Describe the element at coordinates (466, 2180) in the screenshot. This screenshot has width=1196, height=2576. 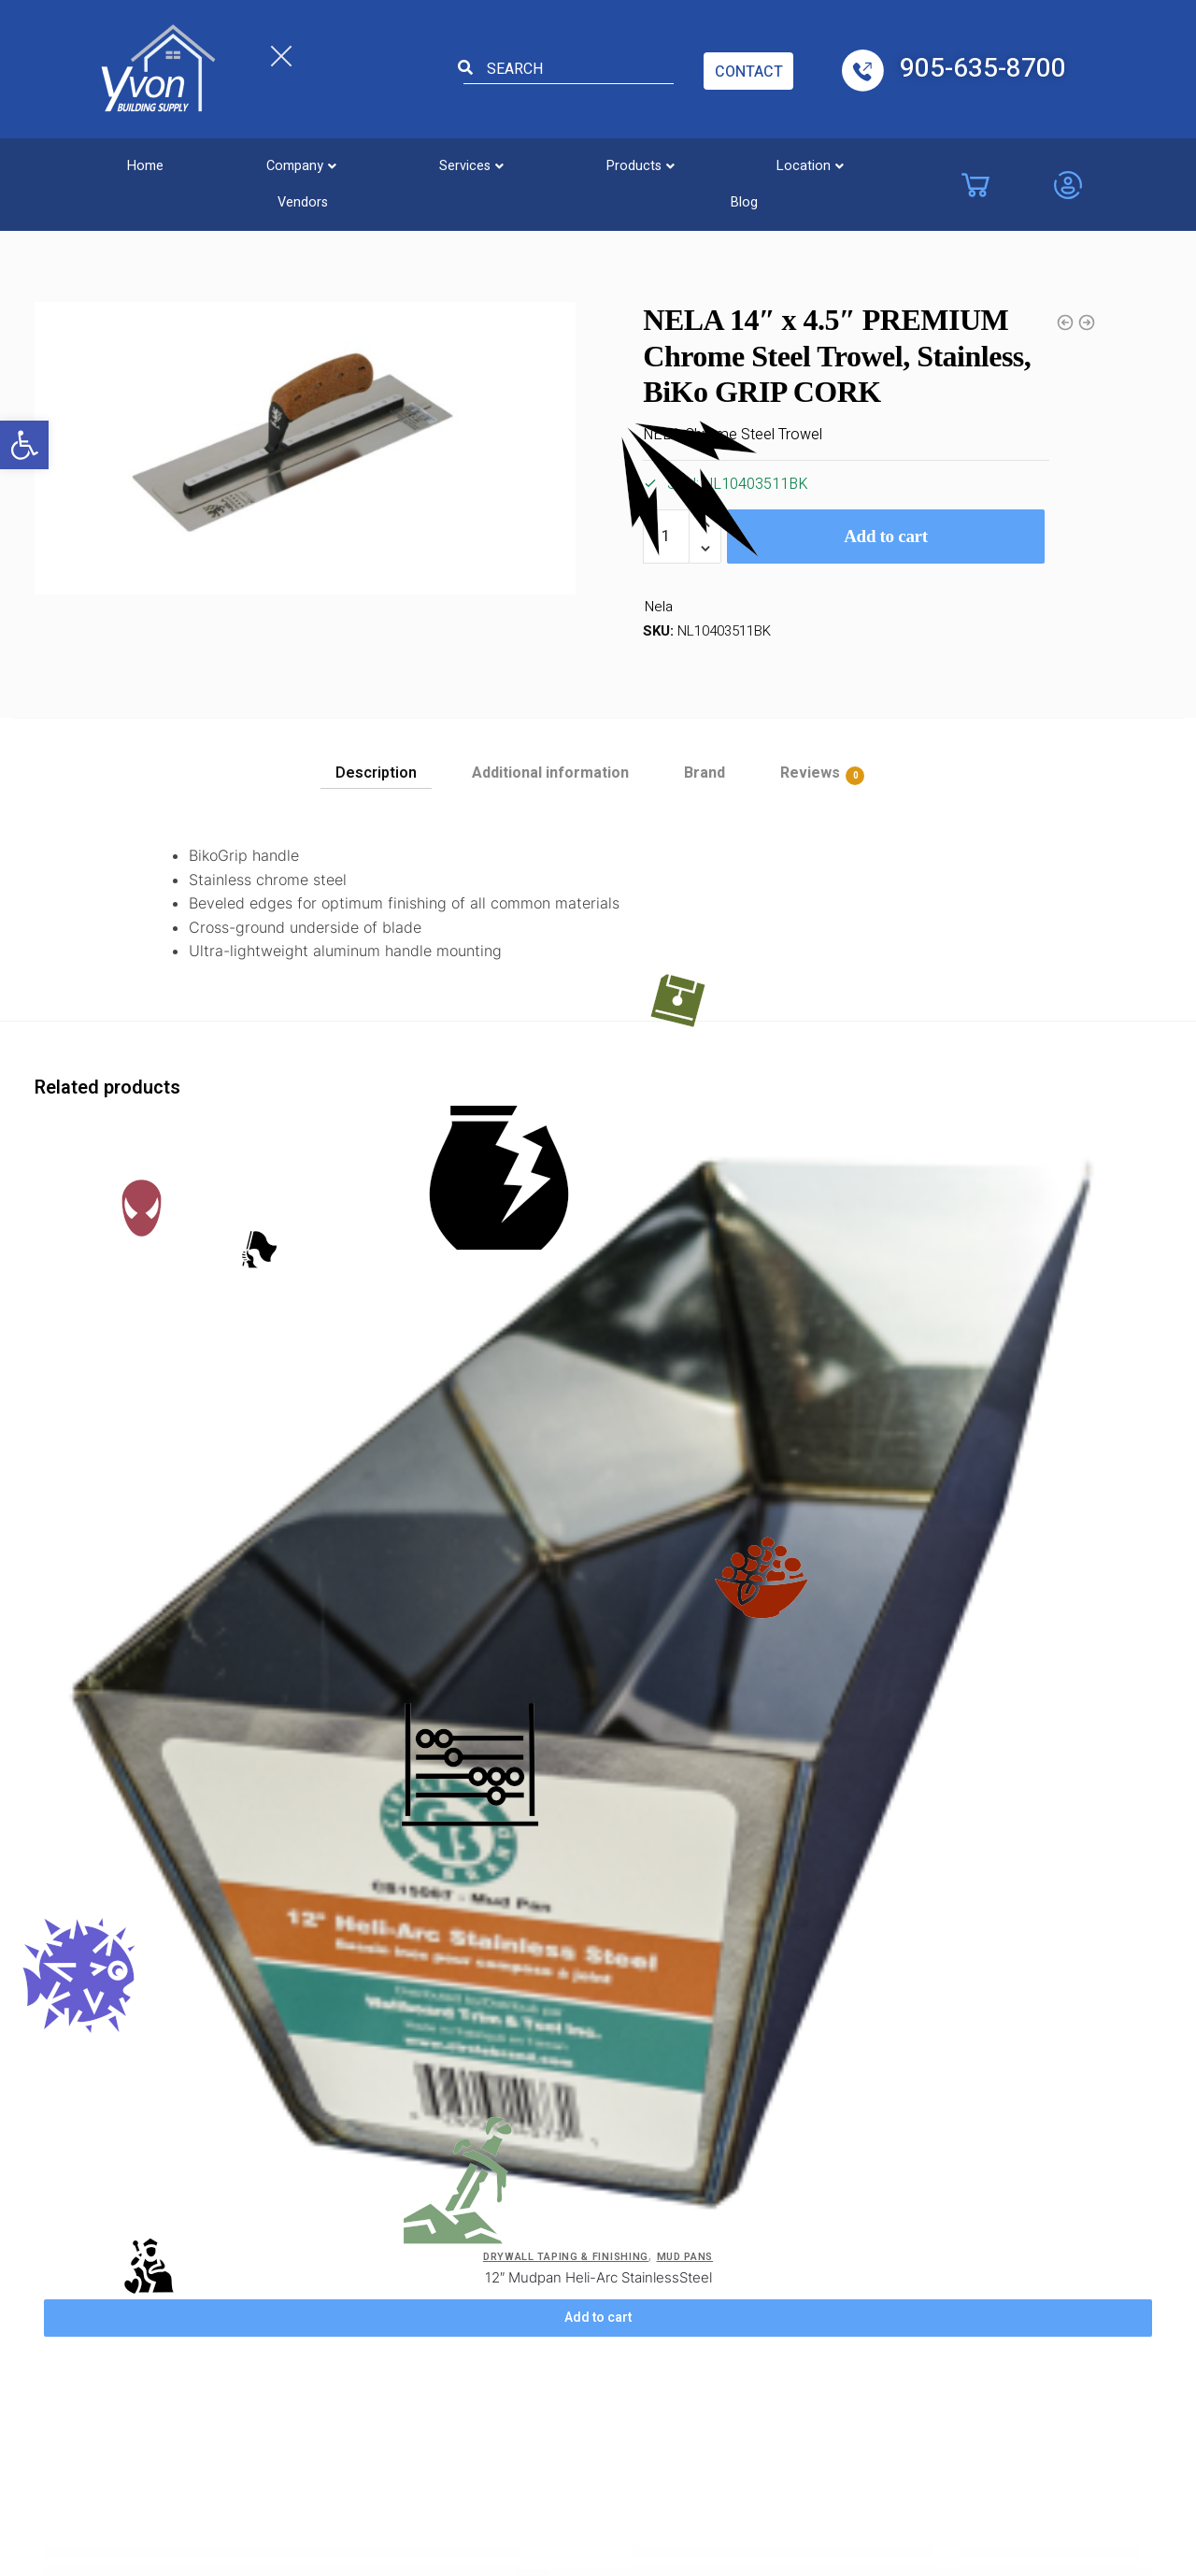
I see `select a melee weapon in game inventory` at that location.